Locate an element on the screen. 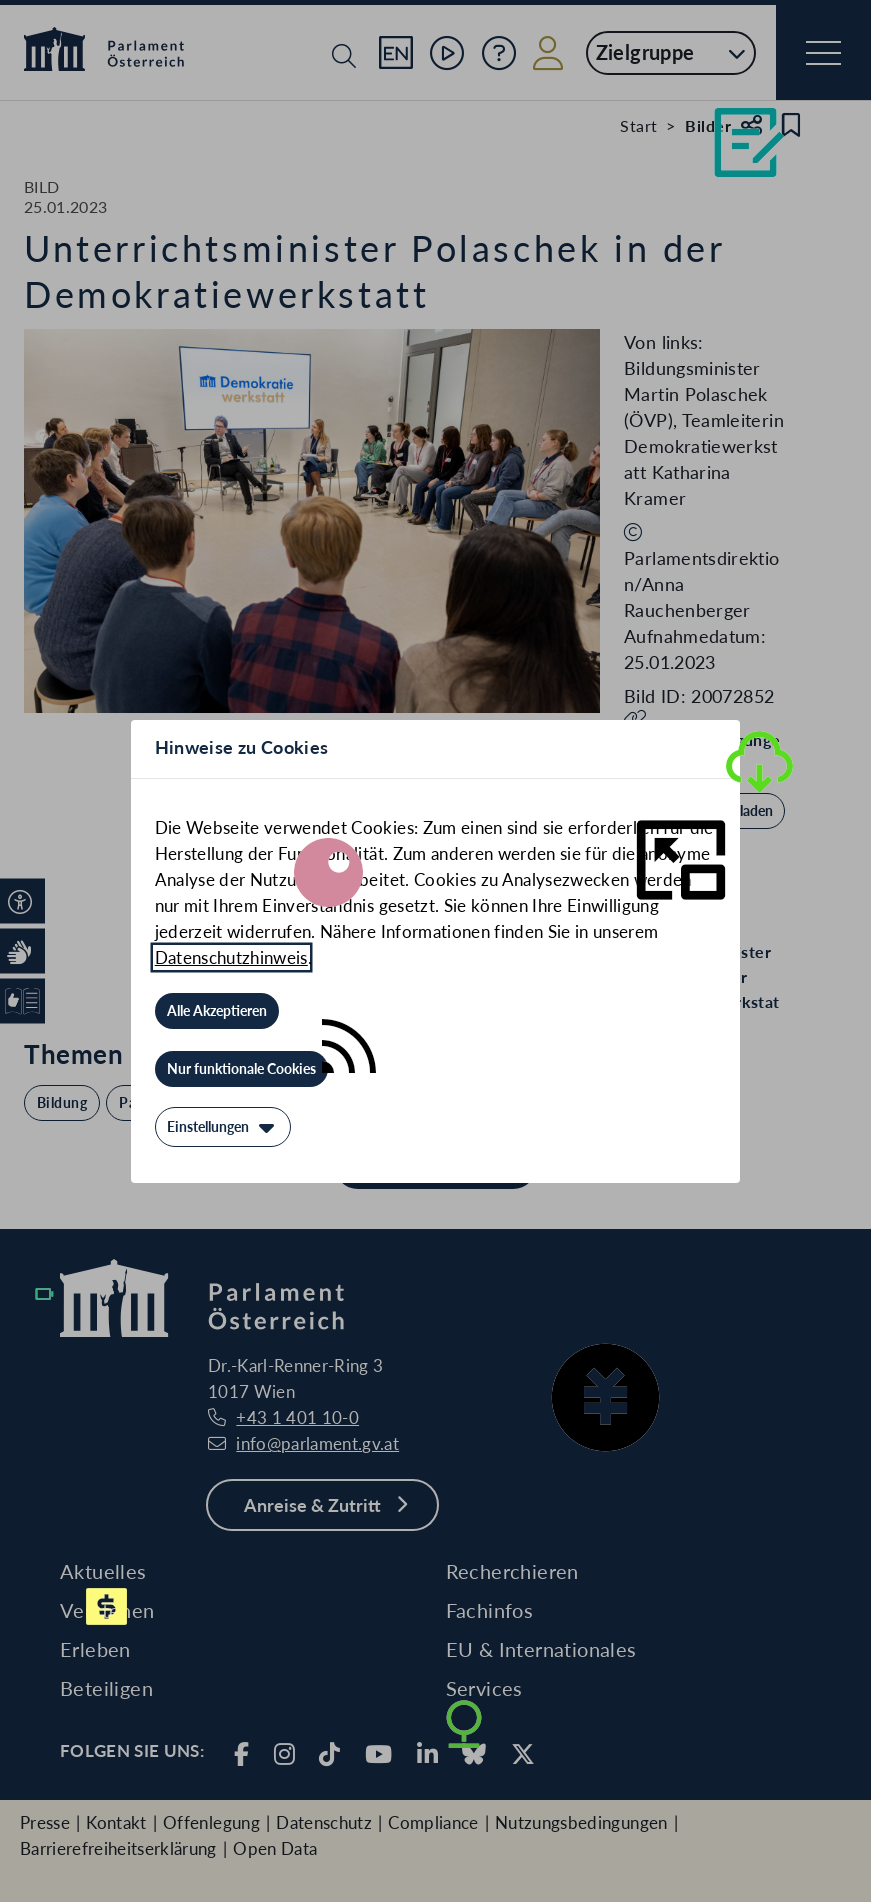 This screenshot has height=1902, width=871. view current battery level is located at coordinates (44, 1294).